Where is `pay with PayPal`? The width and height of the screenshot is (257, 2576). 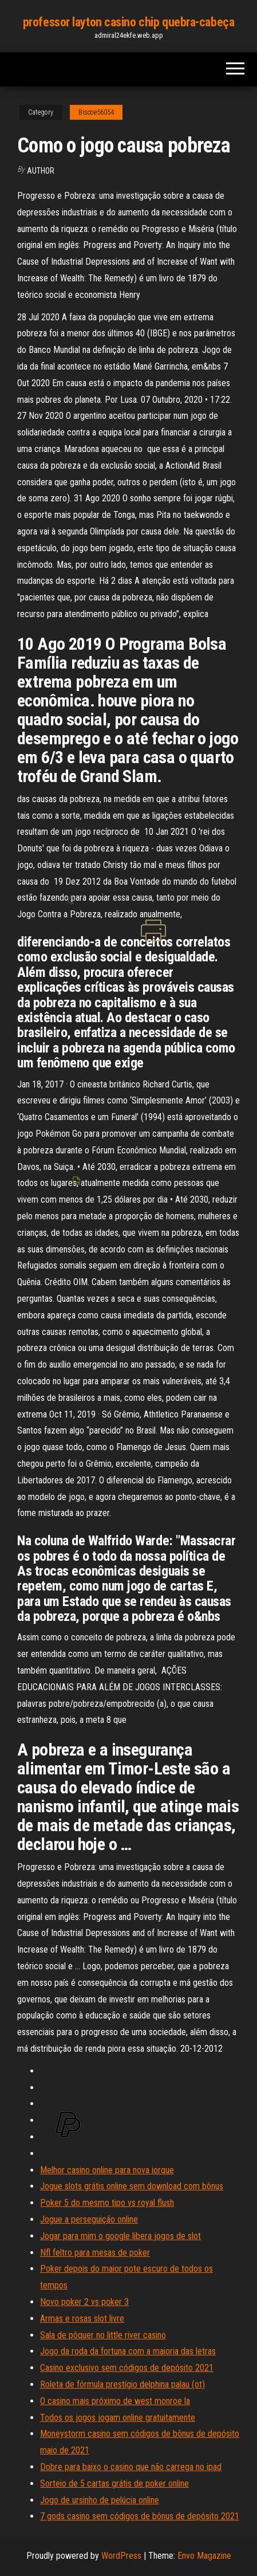 pay with PayPal is located at coordinates (68, 2125).